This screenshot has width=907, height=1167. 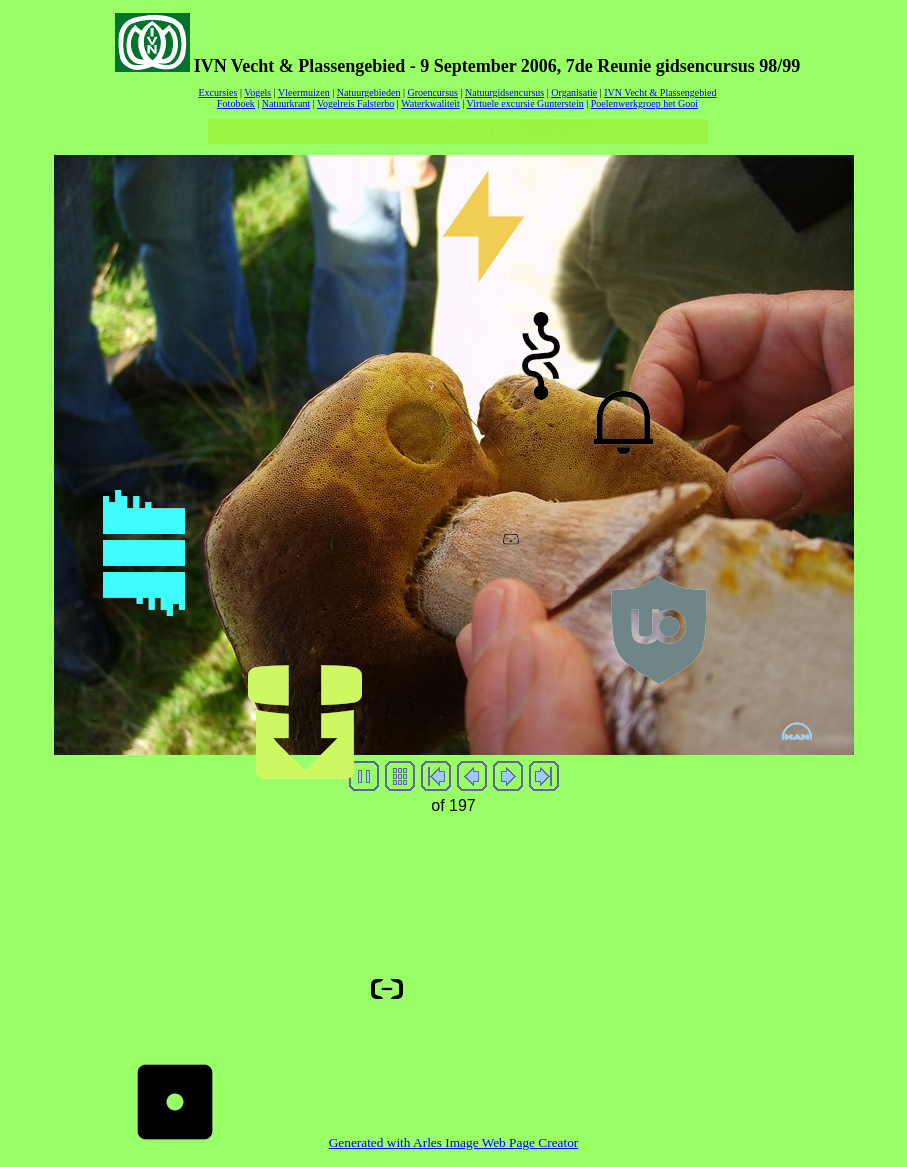 I want to click on recoil state management library logo, so click(x=541, y=356).